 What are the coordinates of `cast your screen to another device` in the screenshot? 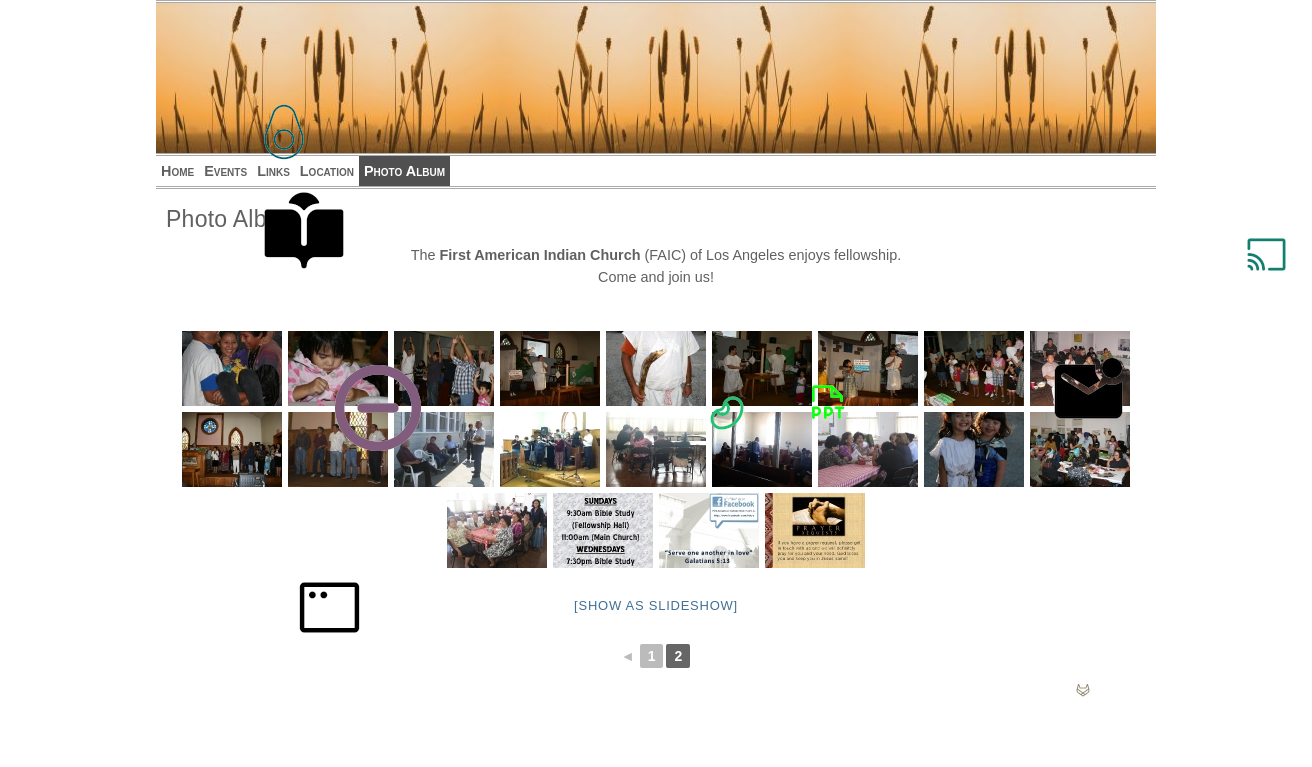 It's located at (1266, 254).